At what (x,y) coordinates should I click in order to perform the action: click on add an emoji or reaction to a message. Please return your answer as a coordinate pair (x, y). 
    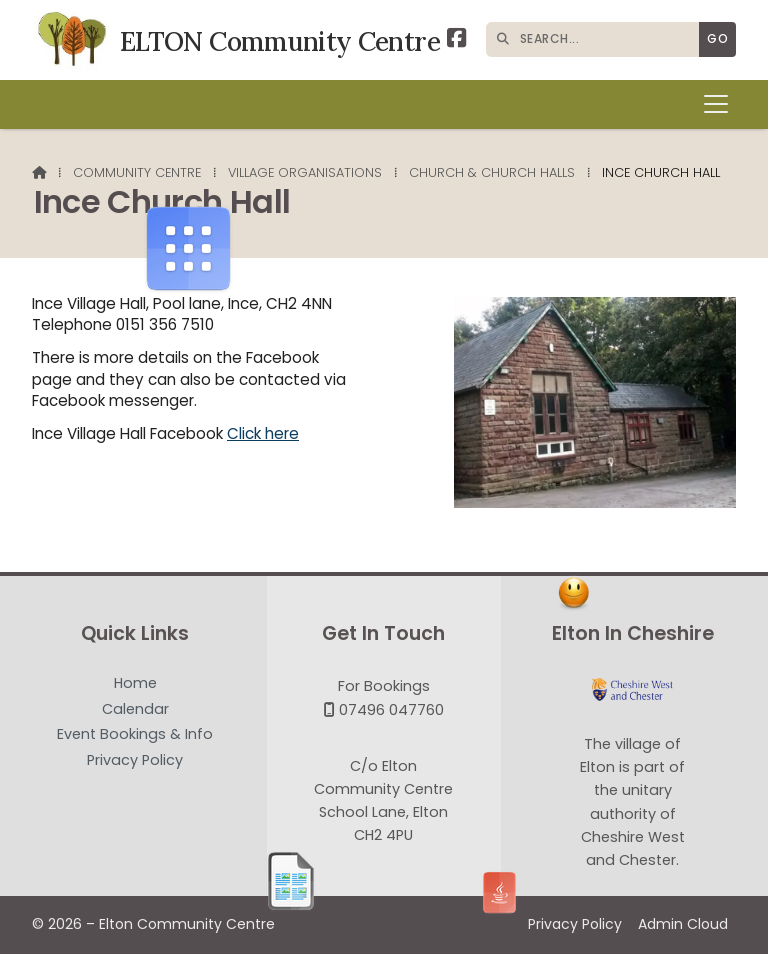
    Looking at the image, I should click on (574, 594).